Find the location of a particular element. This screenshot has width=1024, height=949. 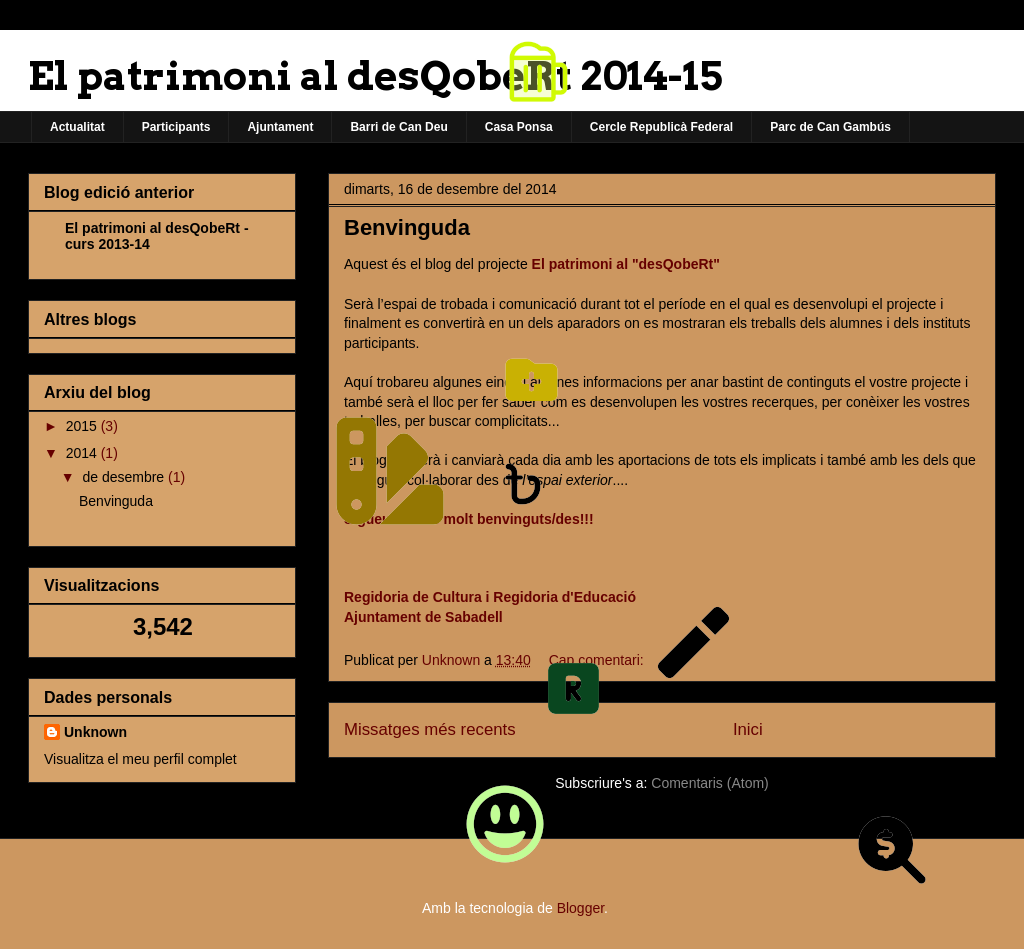

create a new folder is located at coordinates (531, 381).